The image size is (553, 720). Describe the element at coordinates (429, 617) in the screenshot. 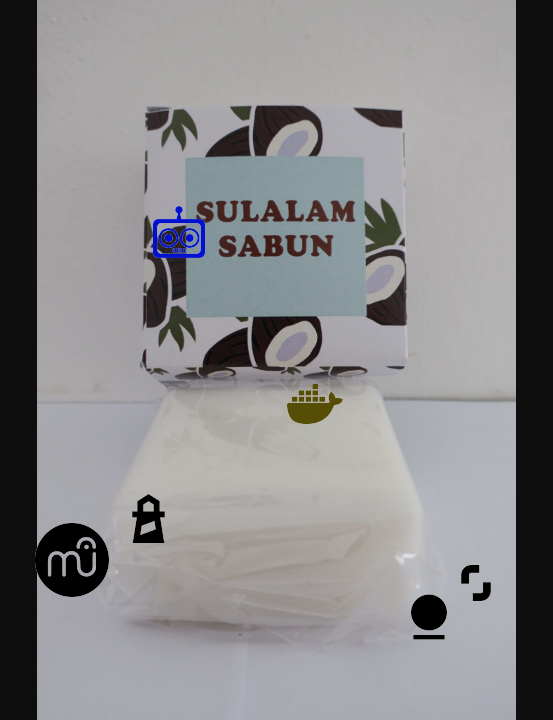

I see `view your profile` at that location.